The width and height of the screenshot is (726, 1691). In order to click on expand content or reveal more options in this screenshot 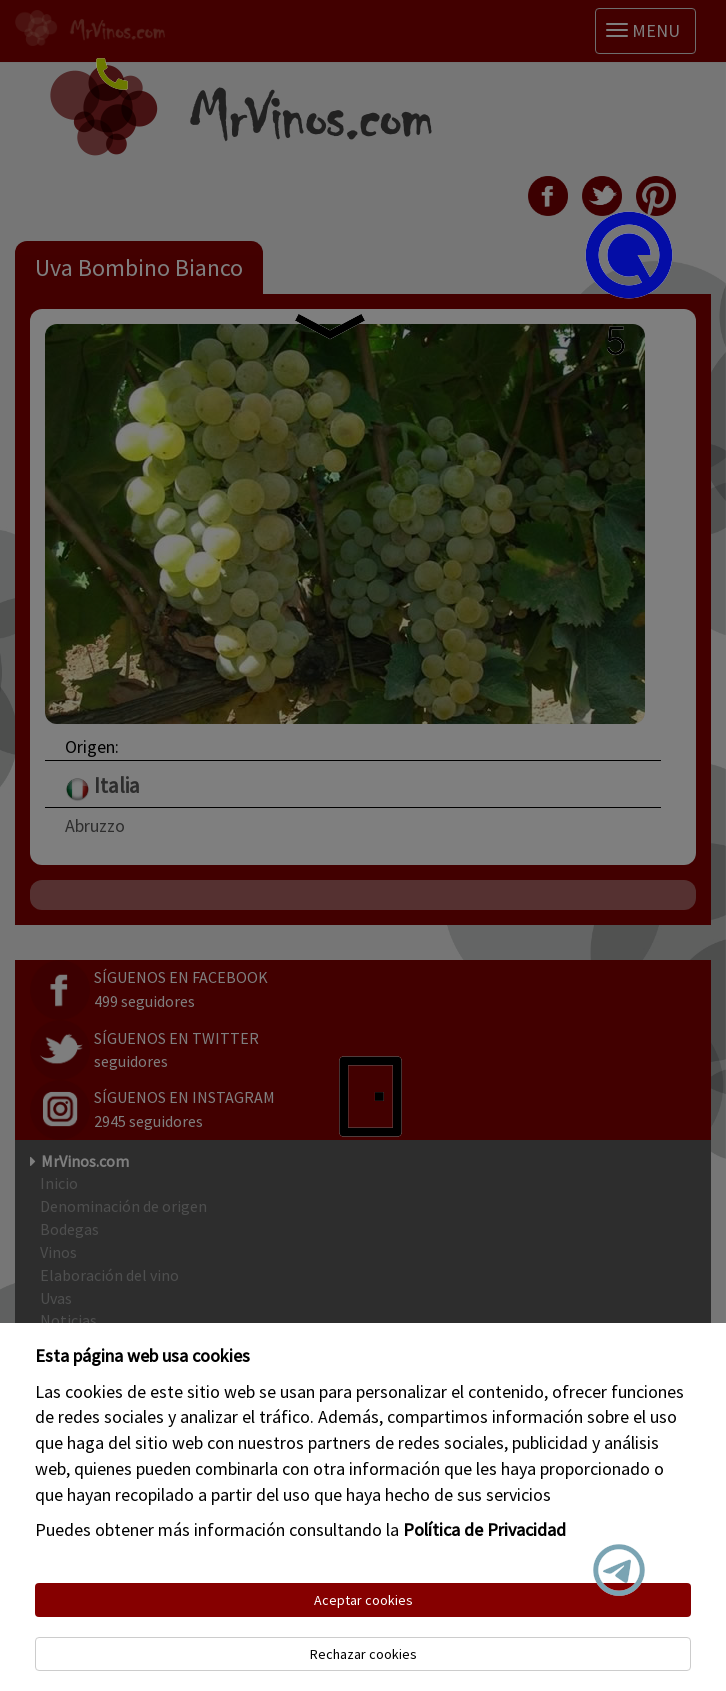, I will do `click(330, 325)`.